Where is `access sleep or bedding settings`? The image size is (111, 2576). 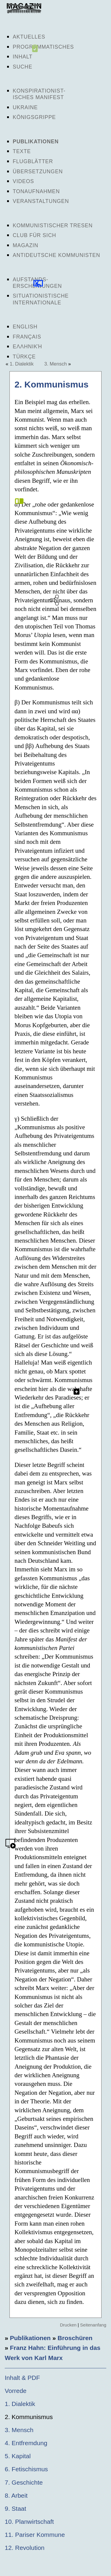
access sleep or bedding settings is located at coordinates (19, 501).